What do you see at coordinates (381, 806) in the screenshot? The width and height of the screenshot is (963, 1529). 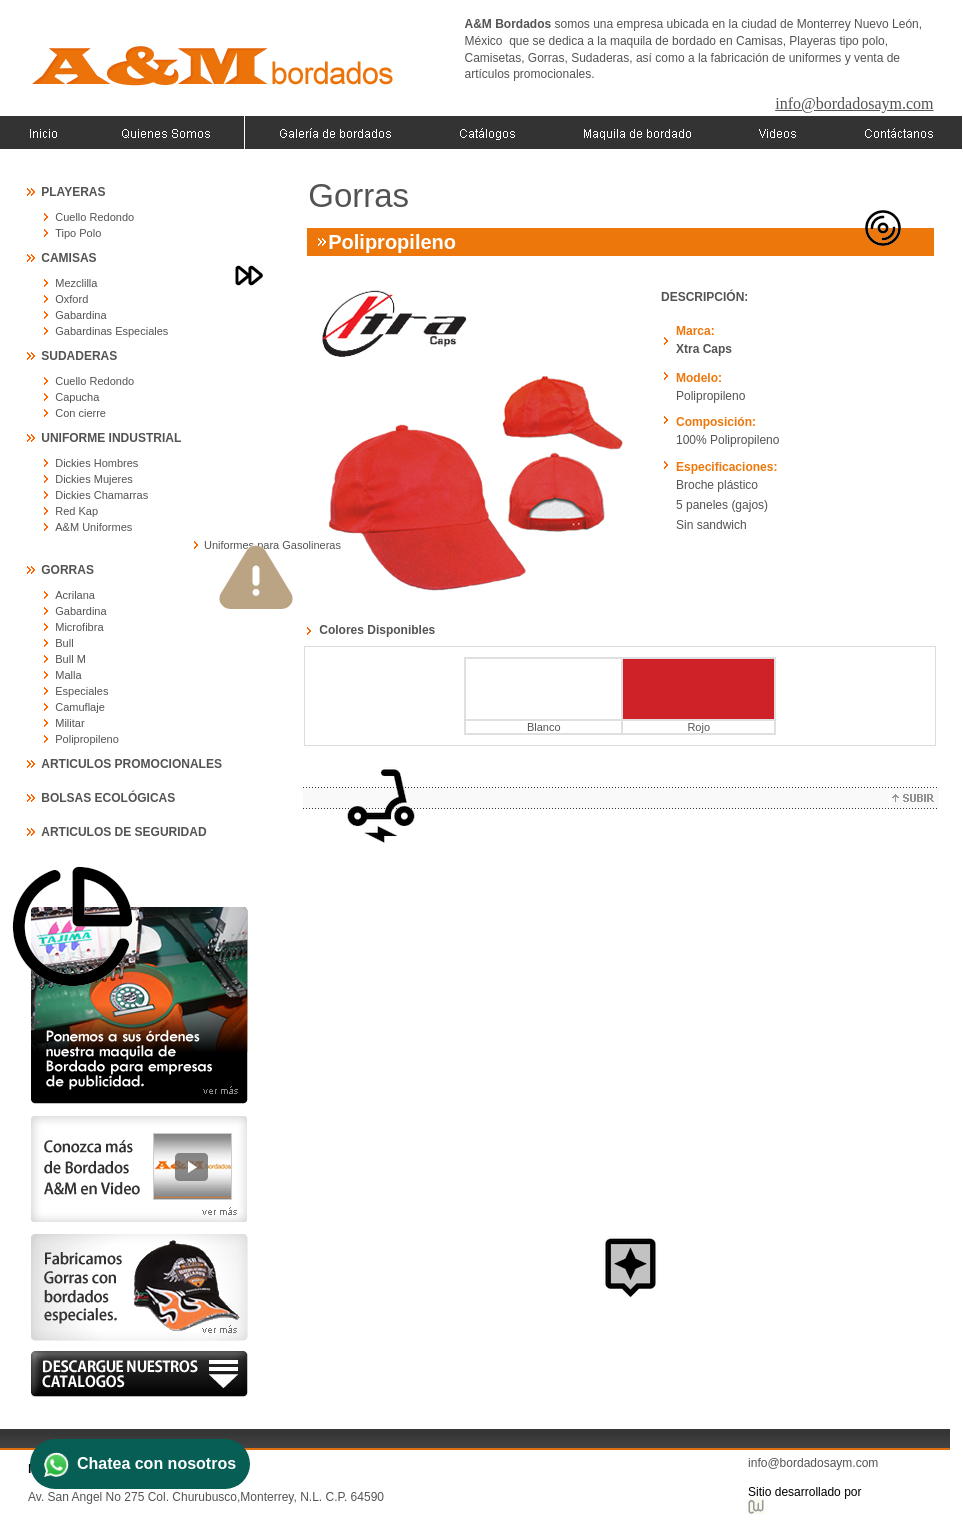 I see `find nearby electric scooter rentals` at bounding box center [381, 806].